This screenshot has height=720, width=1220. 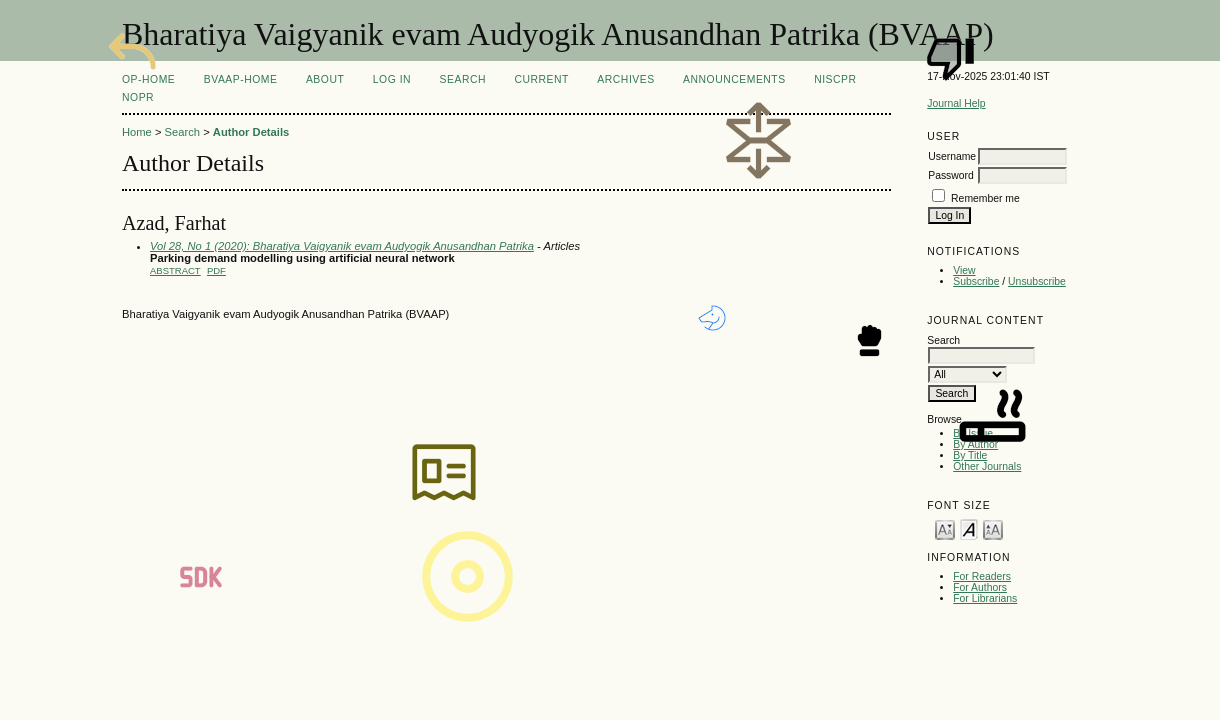 I want to click on expand all collapsed sections, so click(x=758, y=140).